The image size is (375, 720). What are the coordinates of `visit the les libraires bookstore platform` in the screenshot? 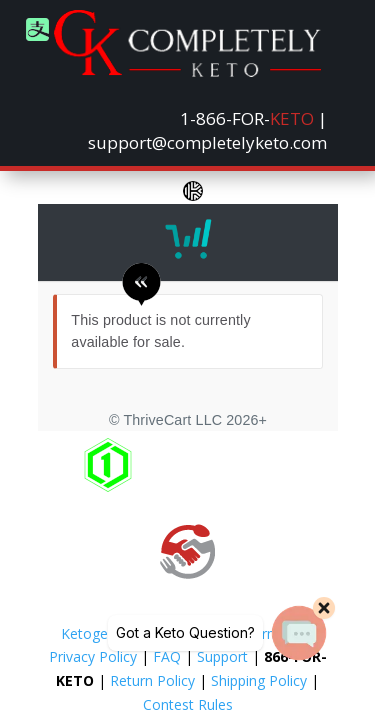 It's located at (141, 284).